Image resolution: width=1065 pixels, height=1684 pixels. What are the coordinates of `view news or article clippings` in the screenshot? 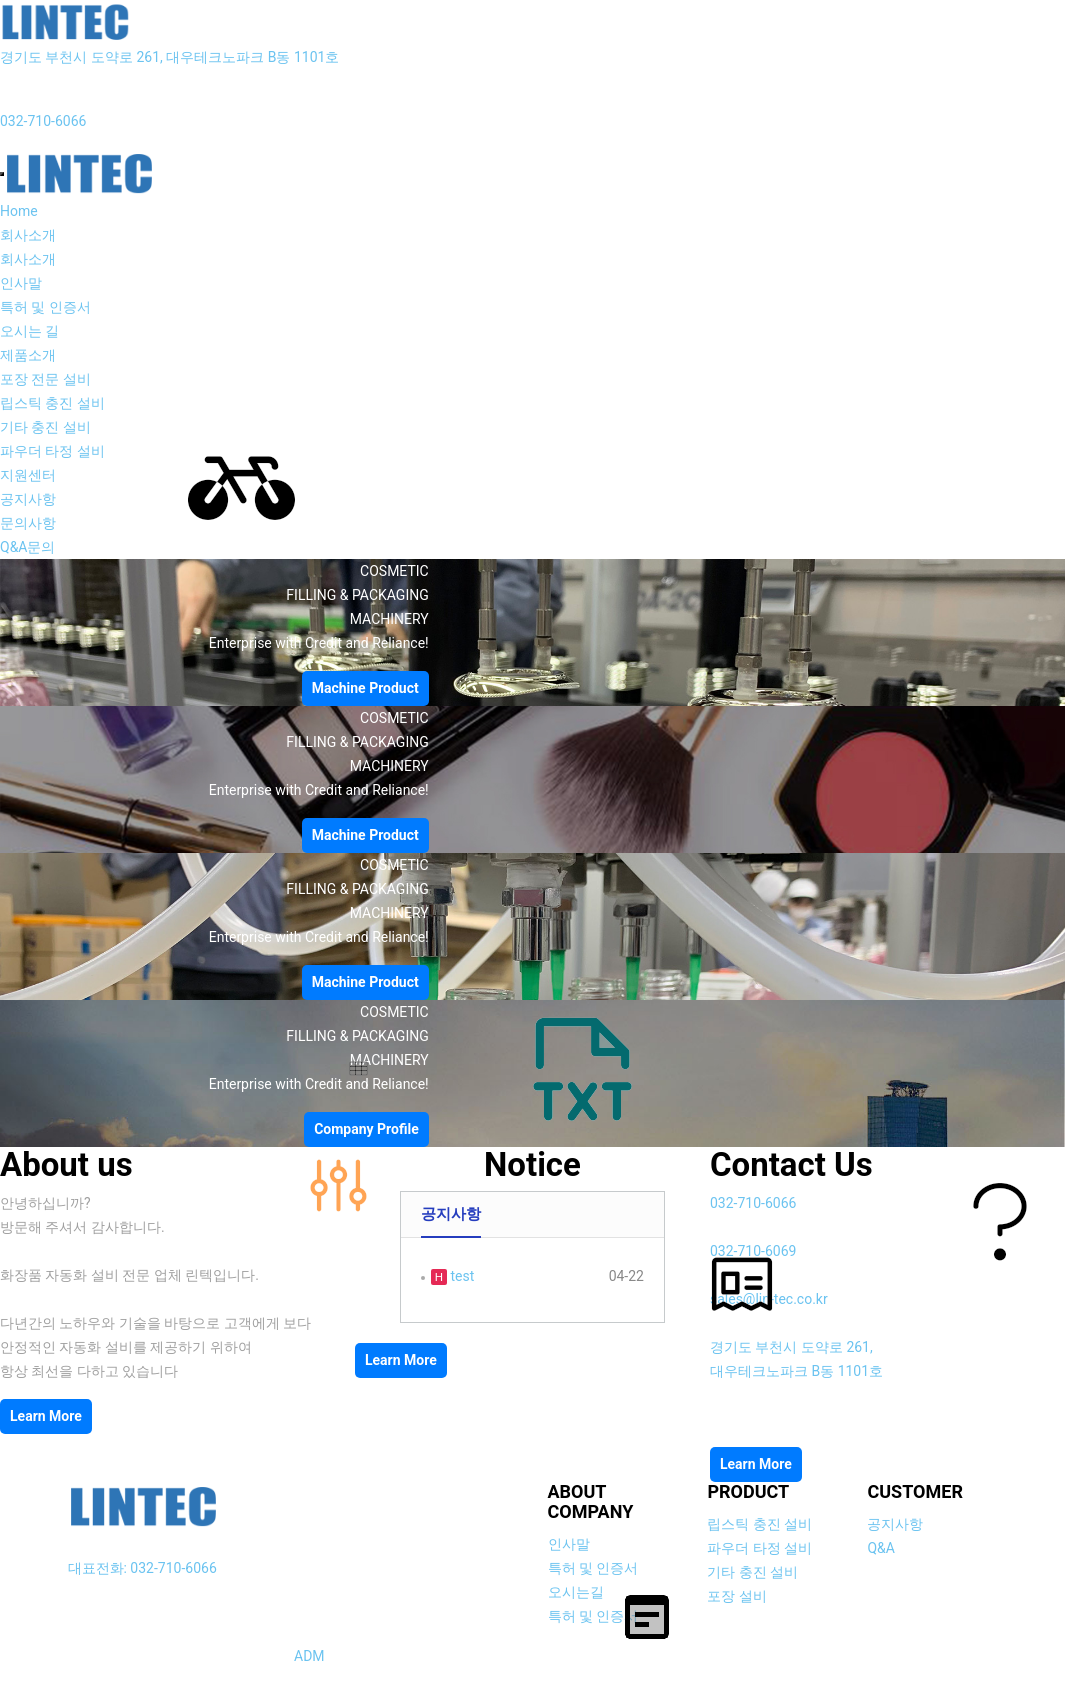 It's located at (742, 1283).